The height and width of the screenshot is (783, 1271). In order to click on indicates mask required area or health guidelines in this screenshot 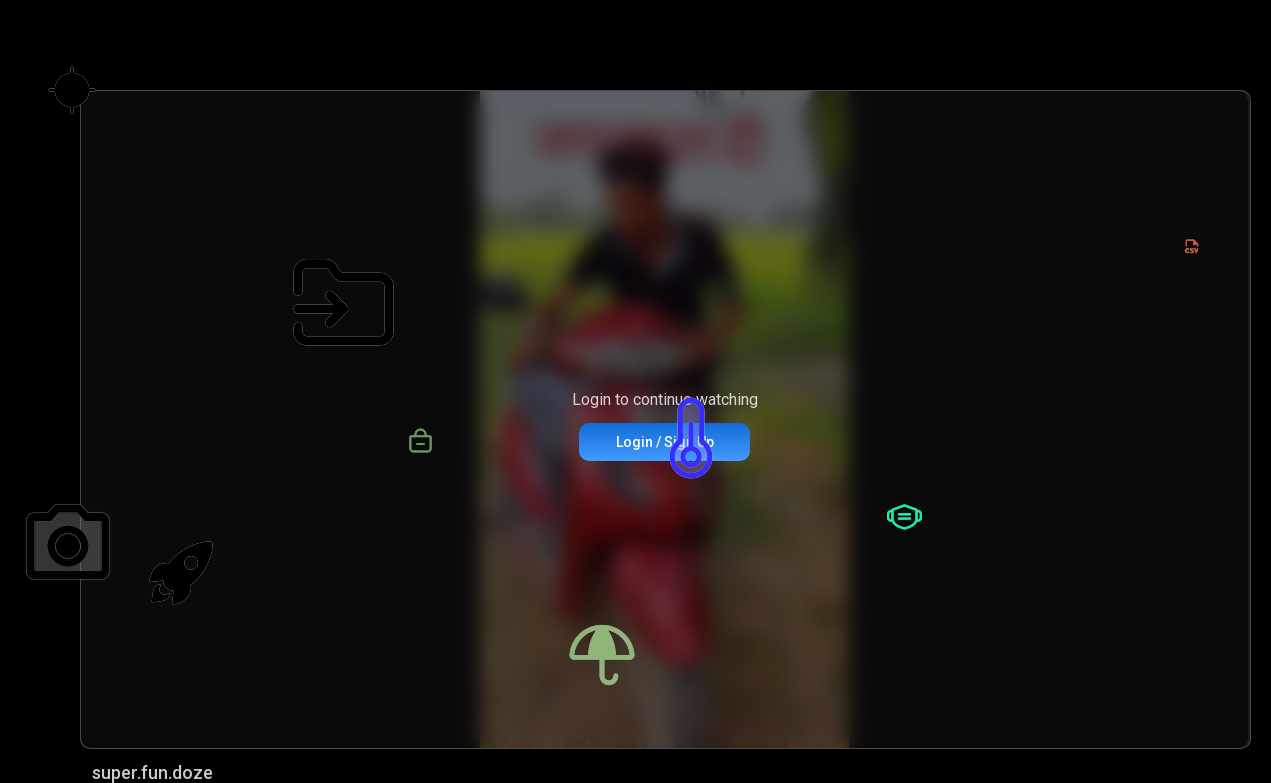, I will do `click(904, 517)`.